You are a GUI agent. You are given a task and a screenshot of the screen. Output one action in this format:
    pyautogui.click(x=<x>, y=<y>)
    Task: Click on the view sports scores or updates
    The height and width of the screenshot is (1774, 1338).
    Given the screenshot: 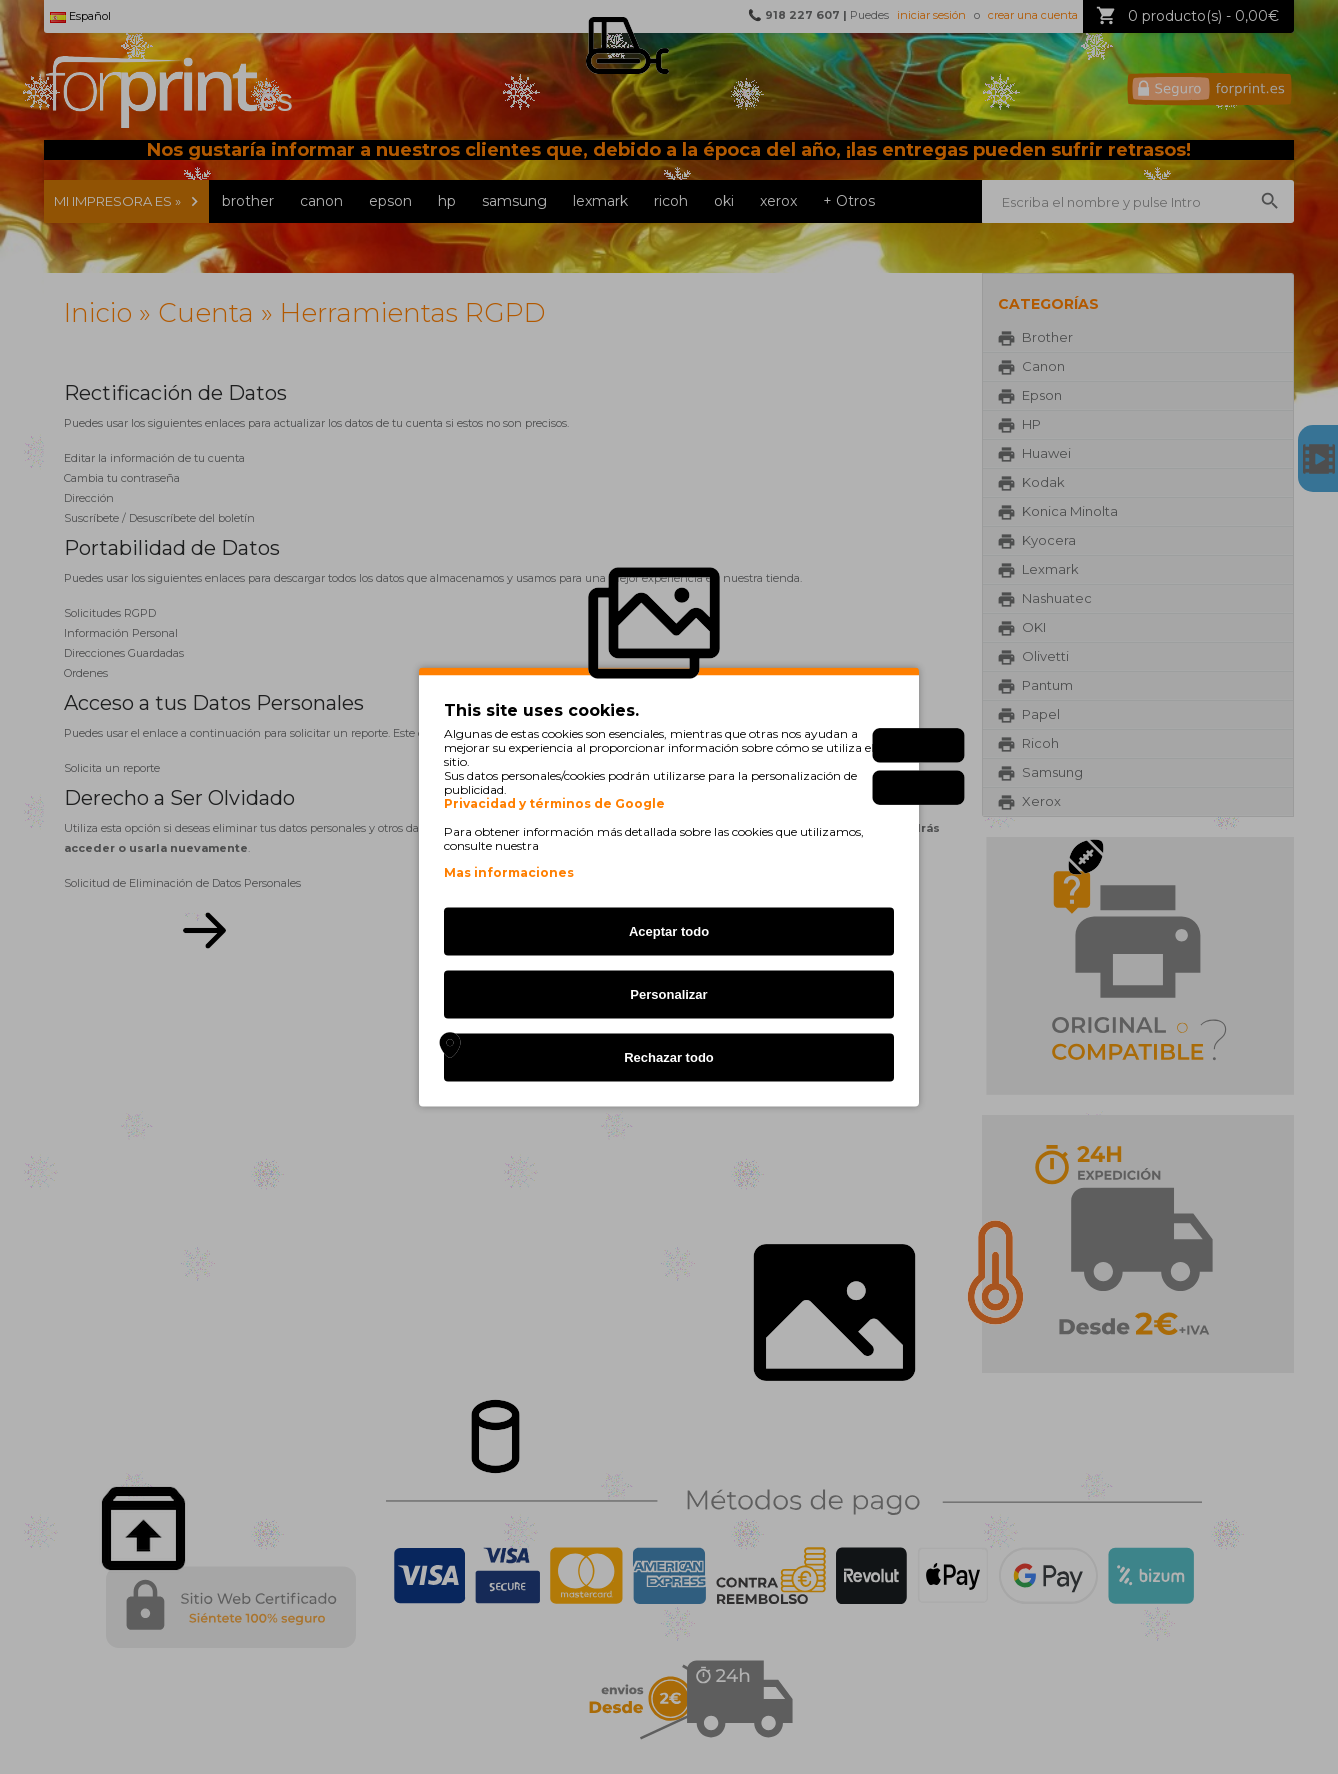 What is the action you would take?
    pyautogui.click(x=1086, y=857)
    